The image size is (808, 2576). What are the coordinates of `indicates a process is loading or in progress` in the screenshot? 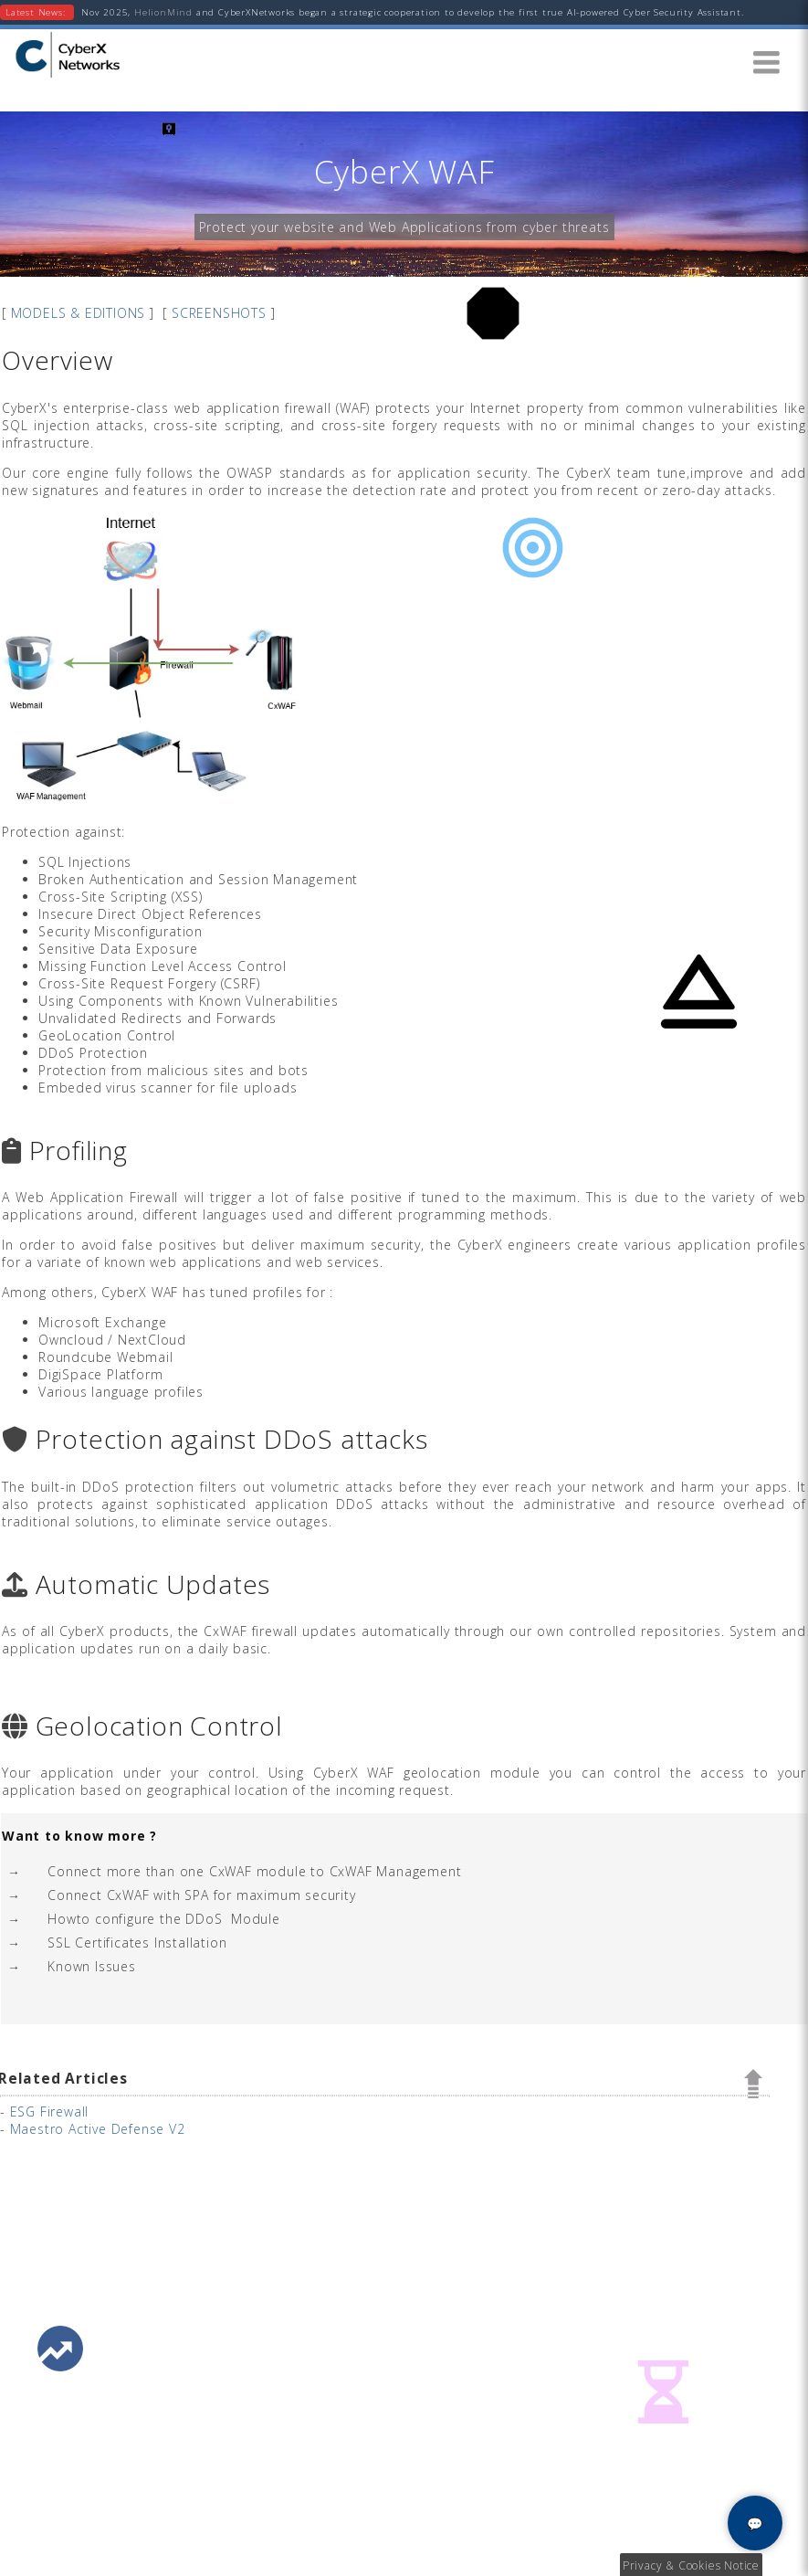 It's located at (663, 2391).